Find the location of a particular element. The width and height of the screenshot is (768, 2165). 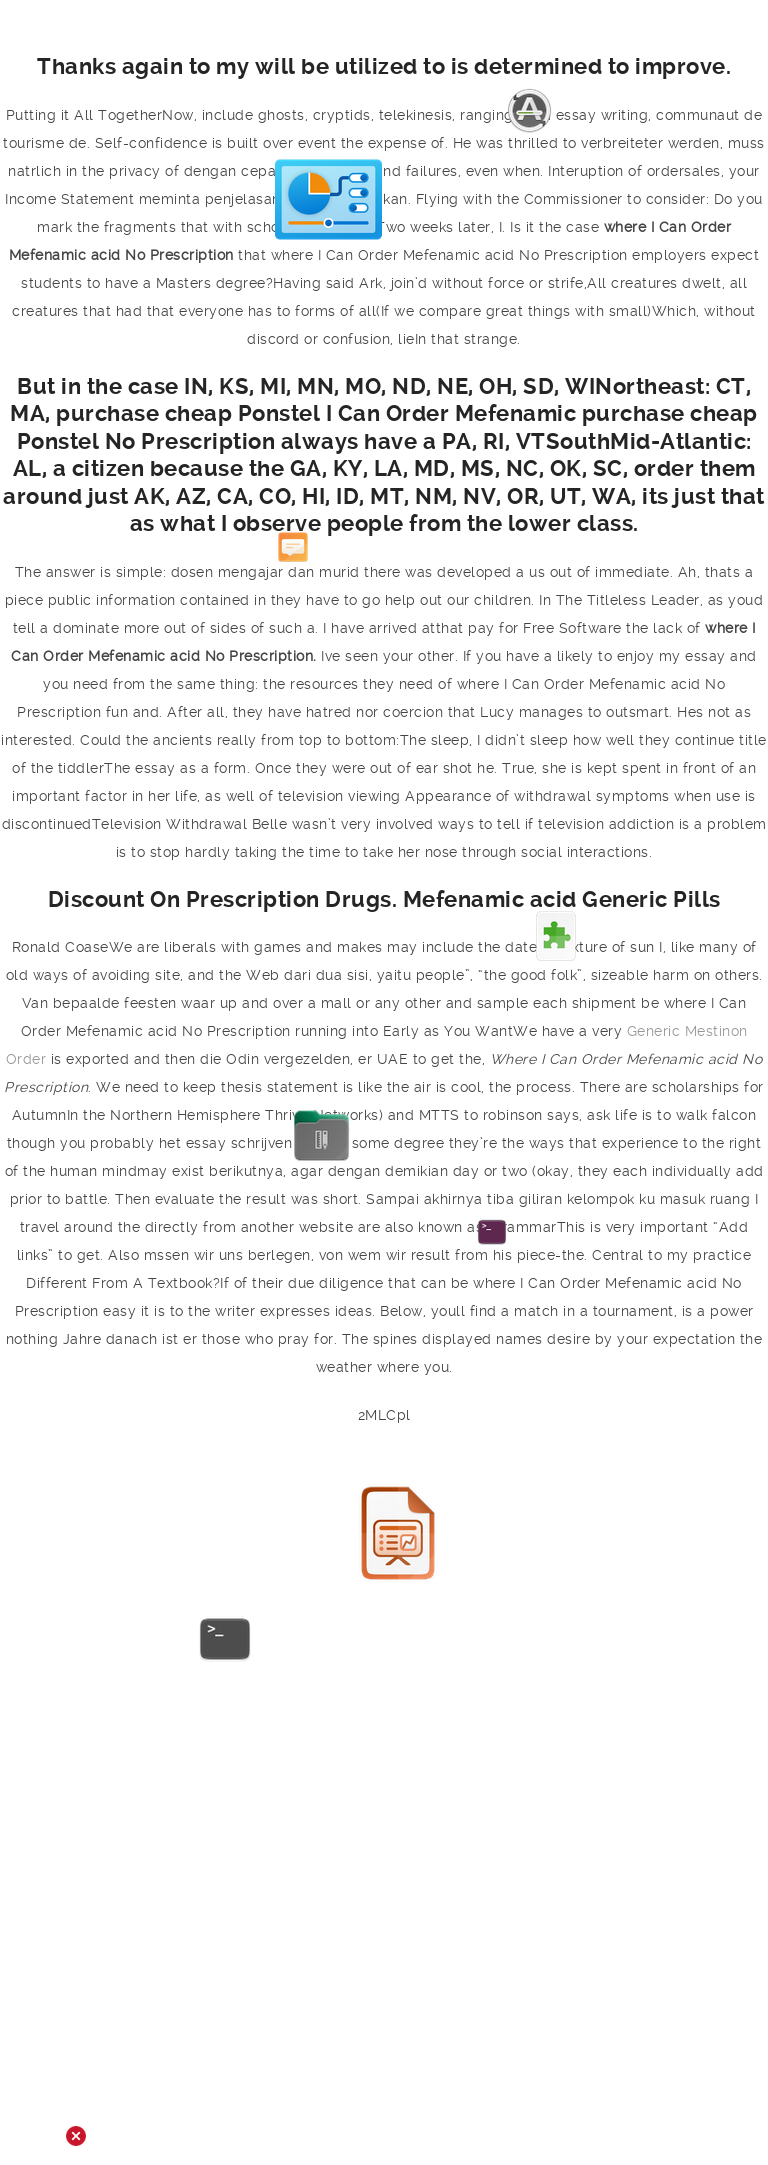

access your templates folder is located at coordinates (321, 1135).